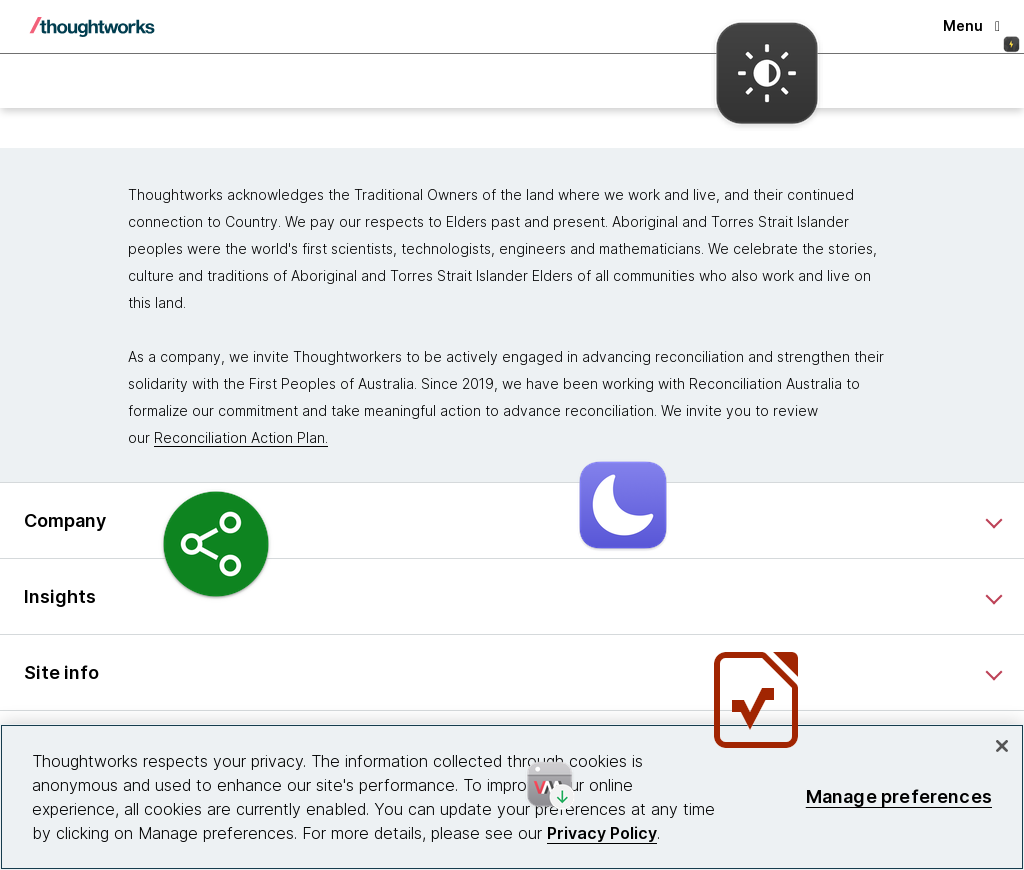  Describe the element at coordinates (767, 75) in the screenshot. I see `toggle night light or night shift mode` at that location.